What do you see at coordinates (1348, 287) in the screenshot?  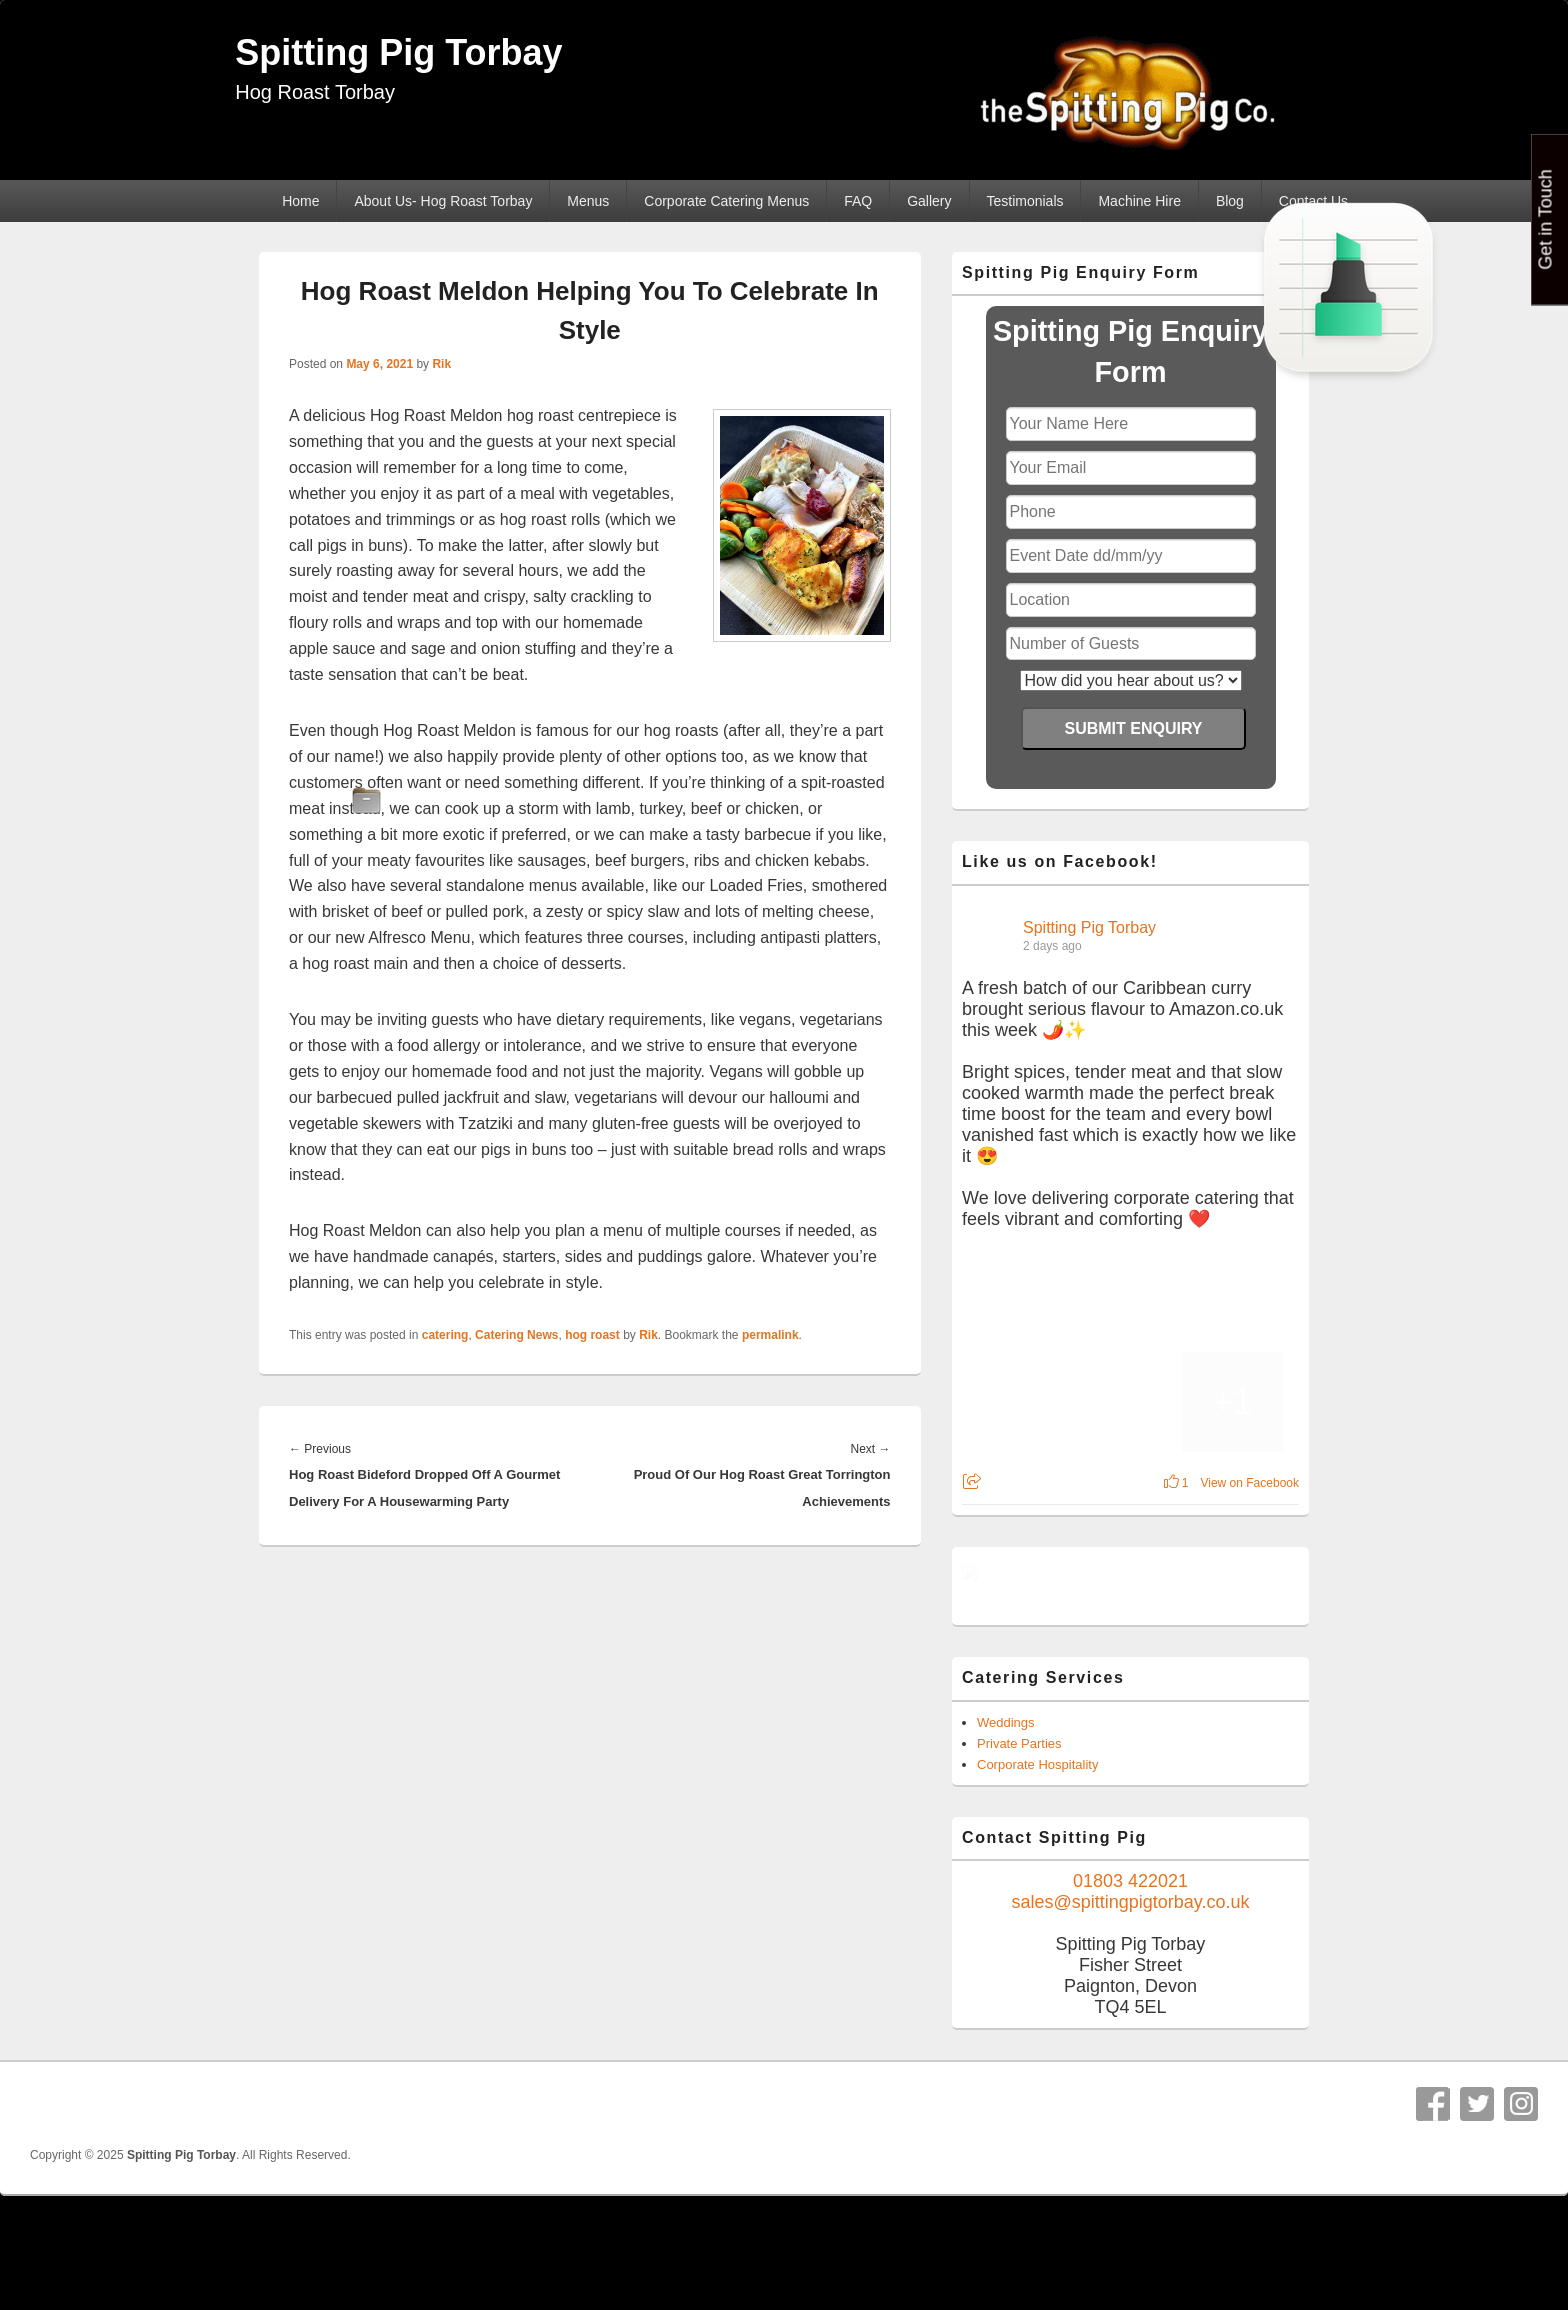 I see `open marker app for highlighting and annotating documents` at bounding box center [1348, 287].